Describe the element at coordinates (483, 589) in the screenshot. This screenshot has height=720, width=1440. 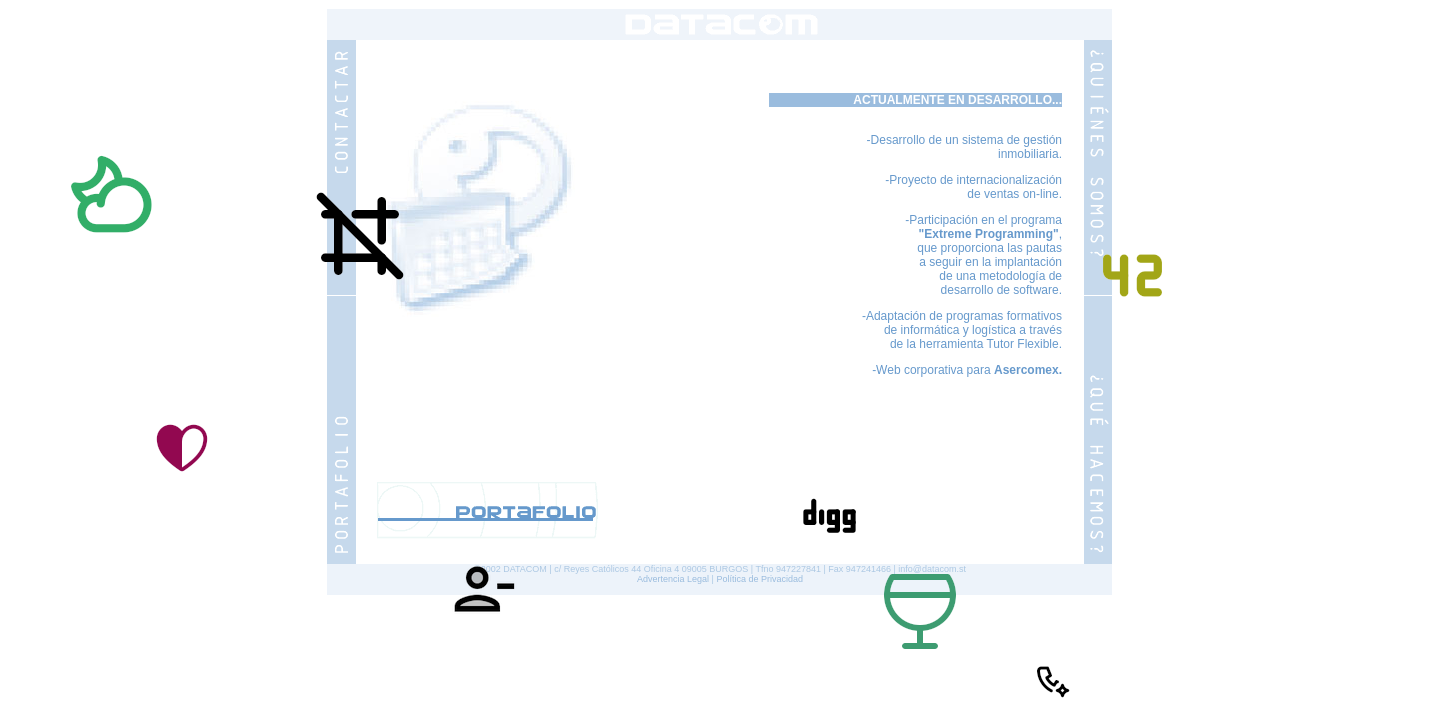
I see `remove a contact or friend` at that location.